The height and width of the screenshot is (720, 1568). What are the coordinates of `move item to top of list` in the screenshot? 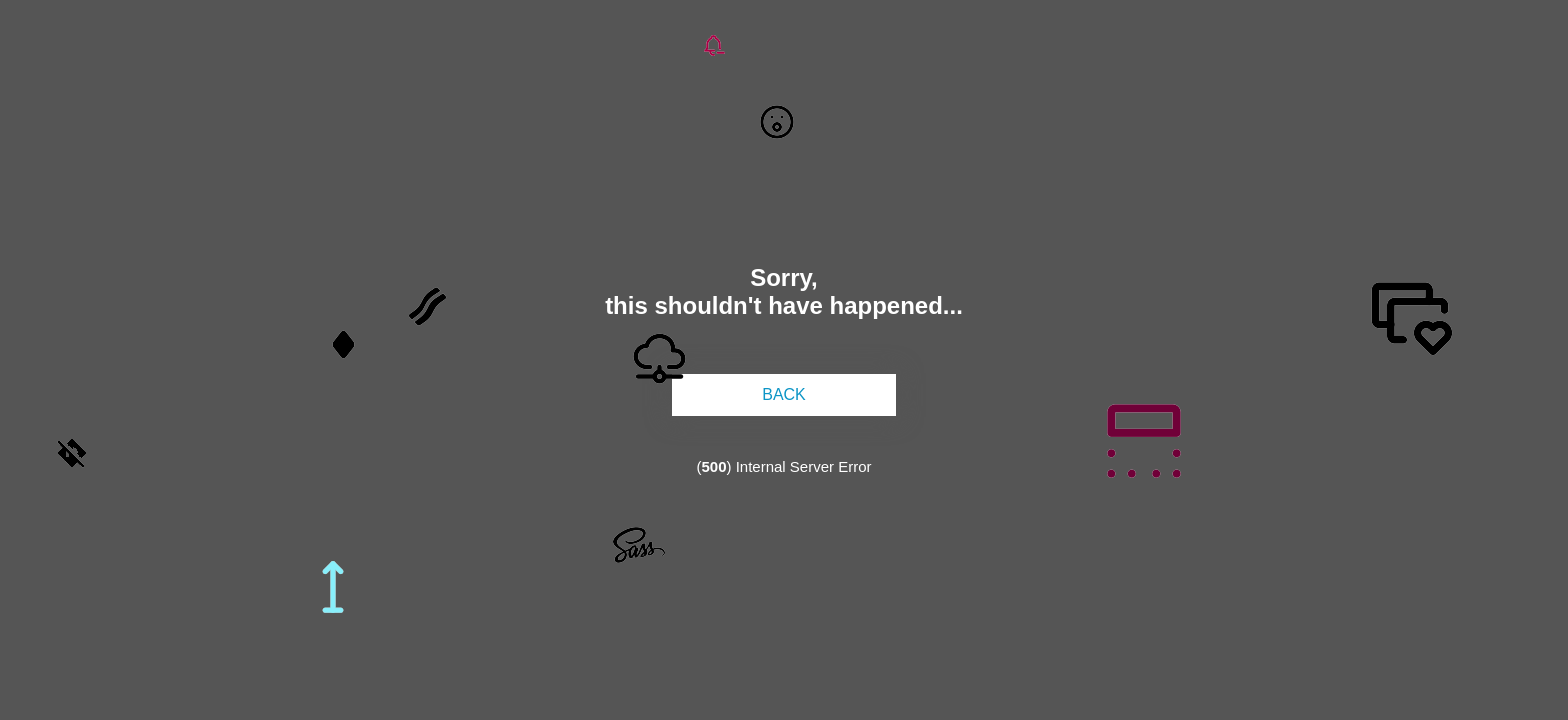 It's located at (333, 587).